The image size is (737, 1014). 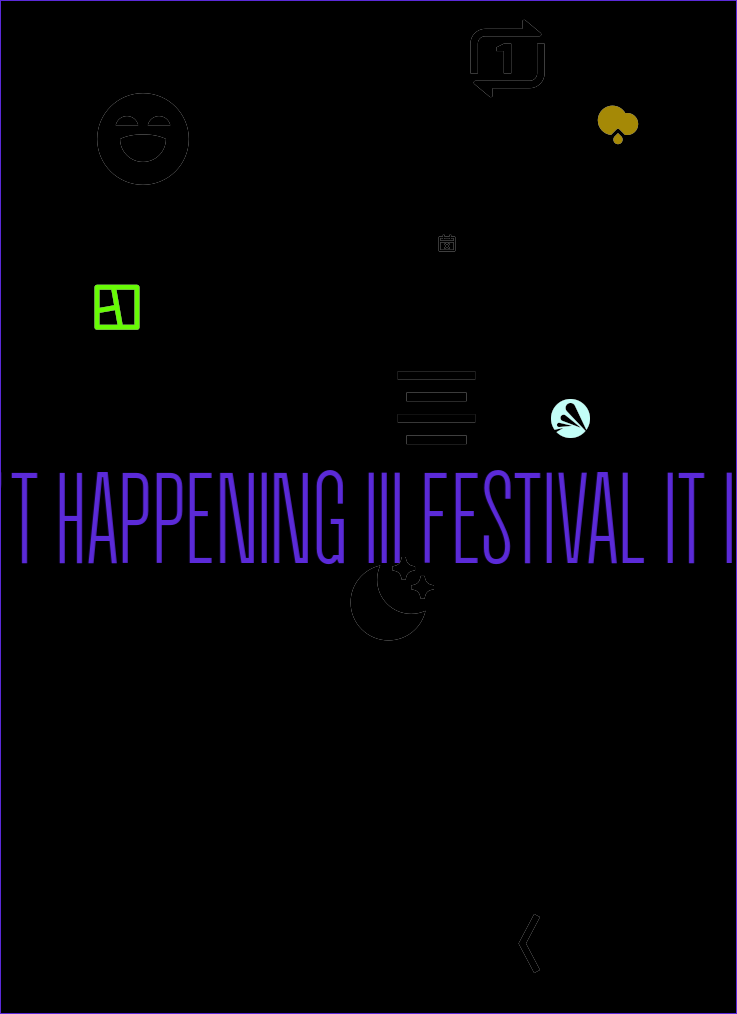 What do you see at coordinates (388, 602) in the screenshot?
I see `enable dark mode or night theme` at bounding box center [388, 602].